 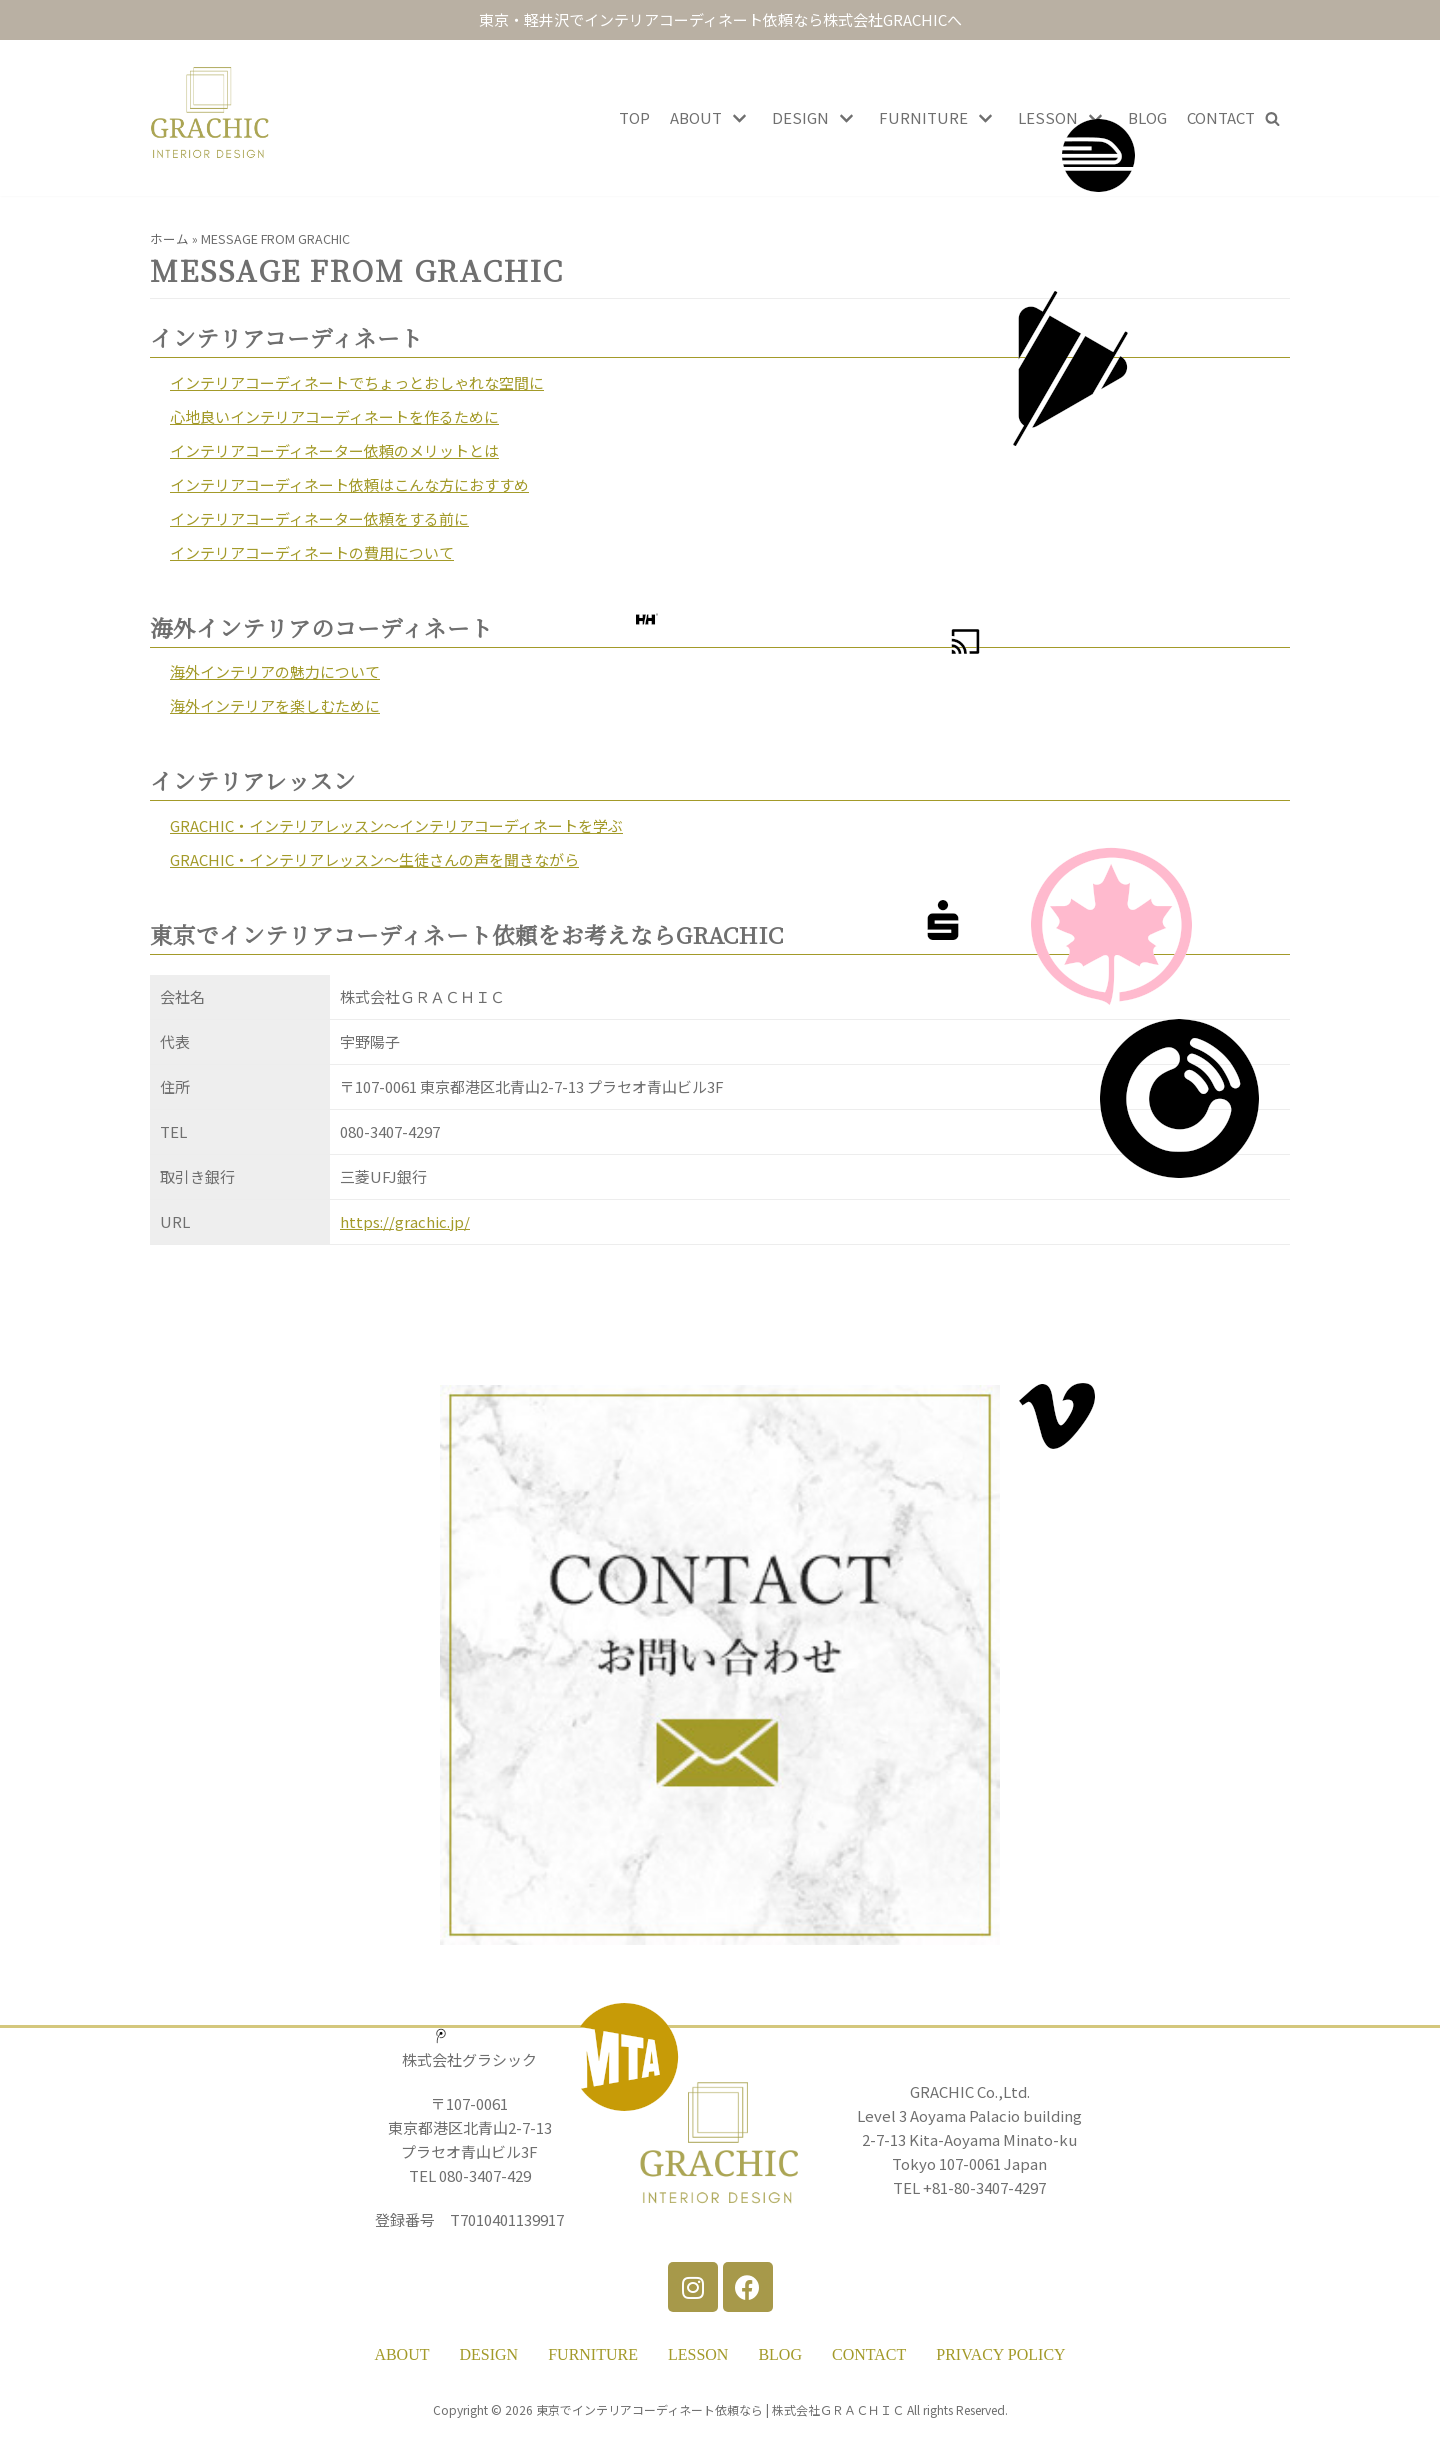 I want to click on open the Player FM podcast app, so click(x=1179, y=1098).